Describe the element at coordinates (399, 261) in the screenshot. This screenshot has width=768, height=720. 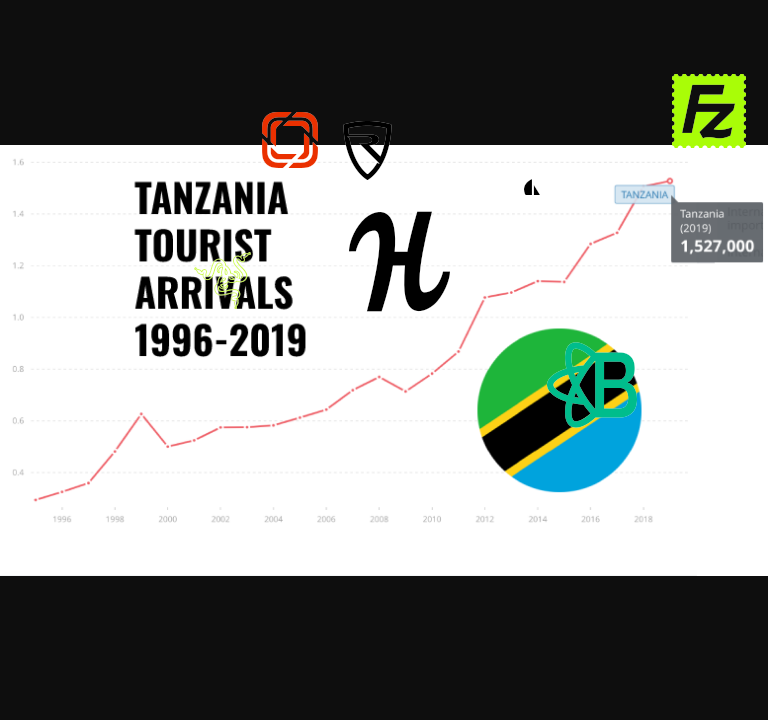
I see `visit the Humble Bundle website or store` at that location.